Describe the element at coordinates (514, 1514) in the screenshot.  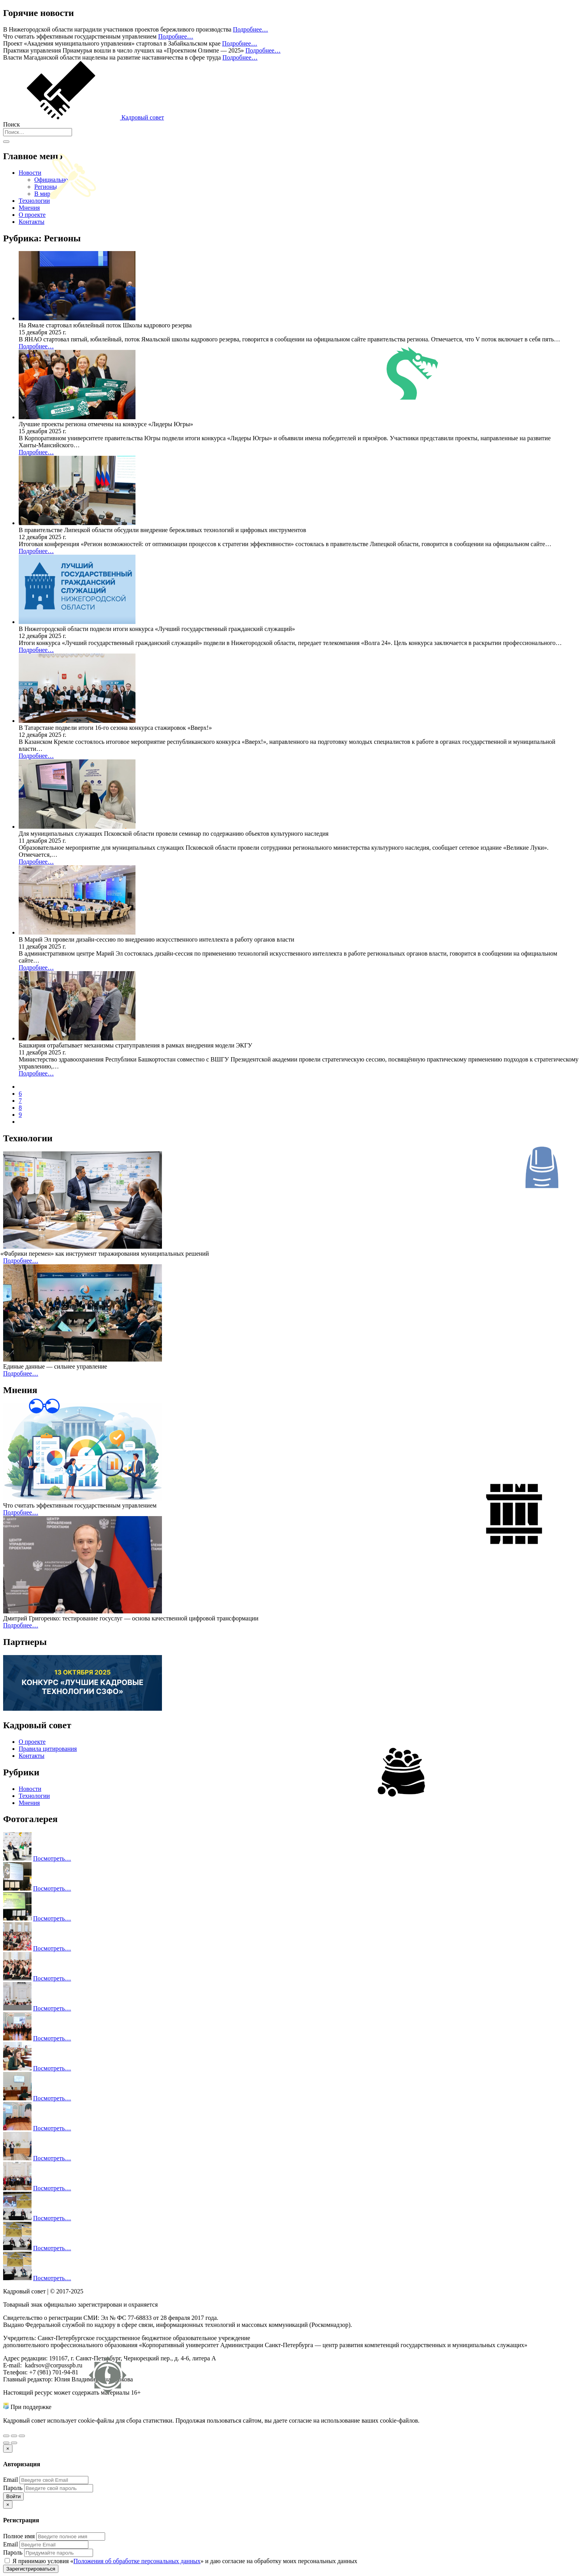
I see `wood or lumber resources in inventory` at that location.